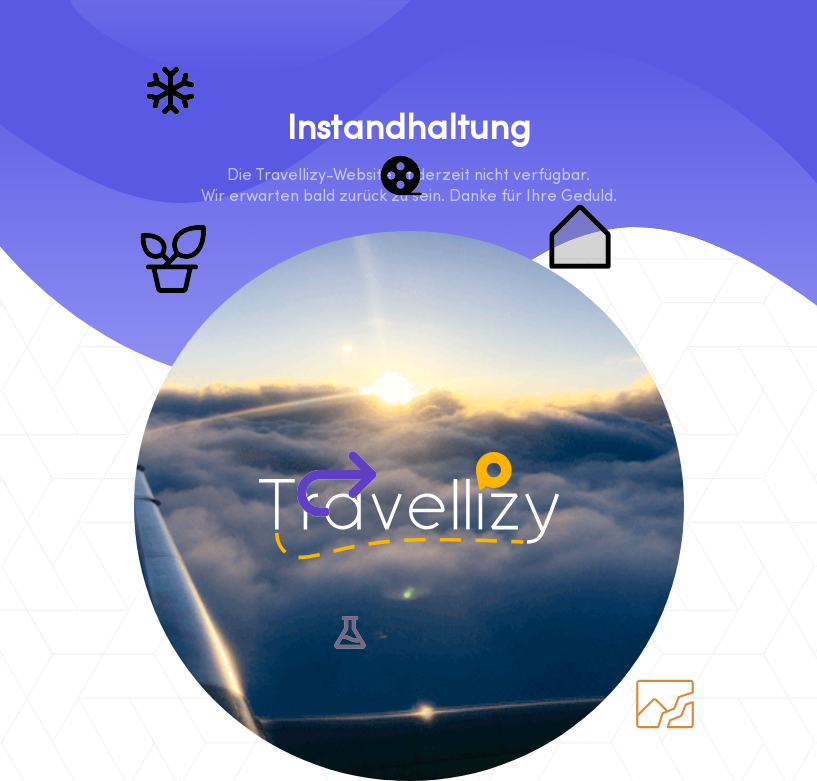  I want to click on activate cooling or air conditioning mode, so click(170, 90).